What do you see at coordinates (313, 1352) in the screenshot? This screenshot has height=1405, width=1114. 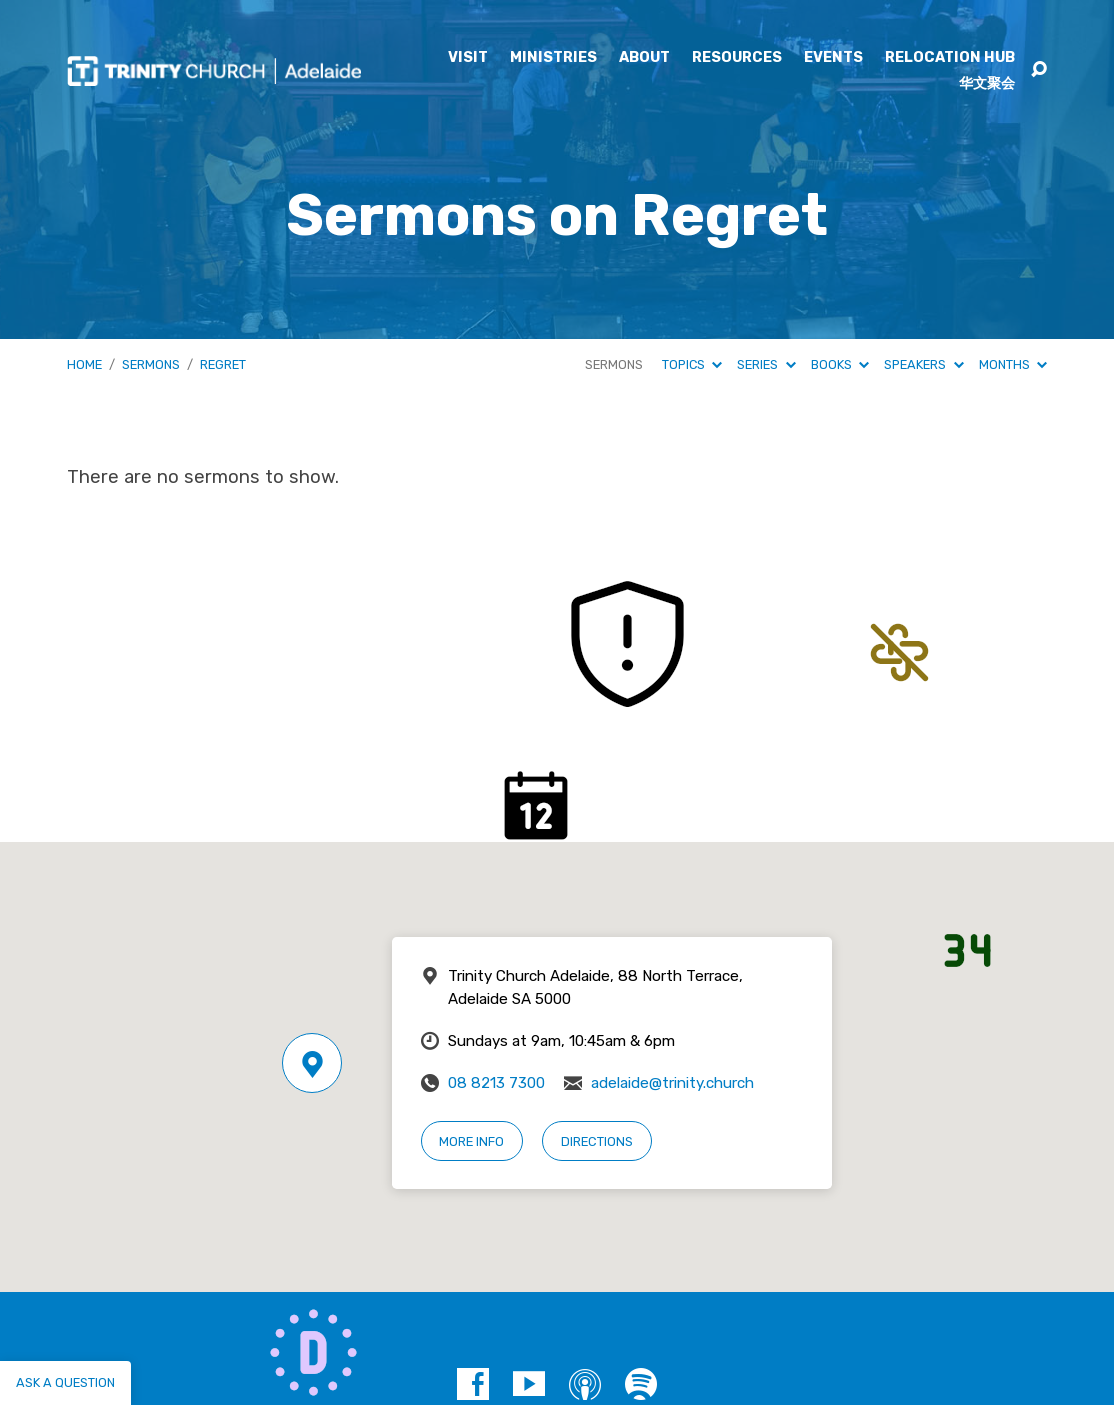 I see `indicates draft or pending status` at bounding box center [313, 1352].